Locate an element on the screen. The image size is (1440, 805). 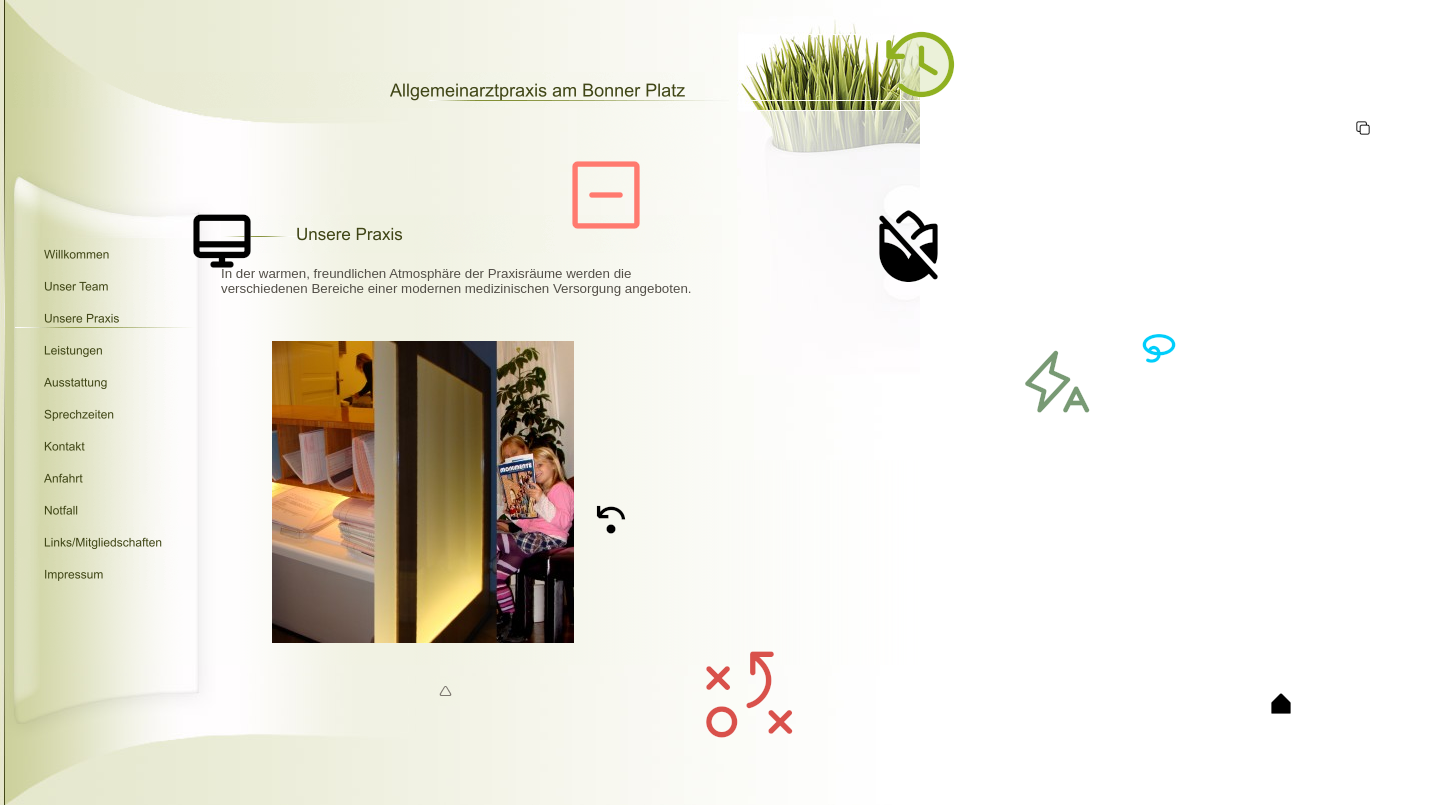
undo or revert to a previous state is located at coordinates (921, 64).